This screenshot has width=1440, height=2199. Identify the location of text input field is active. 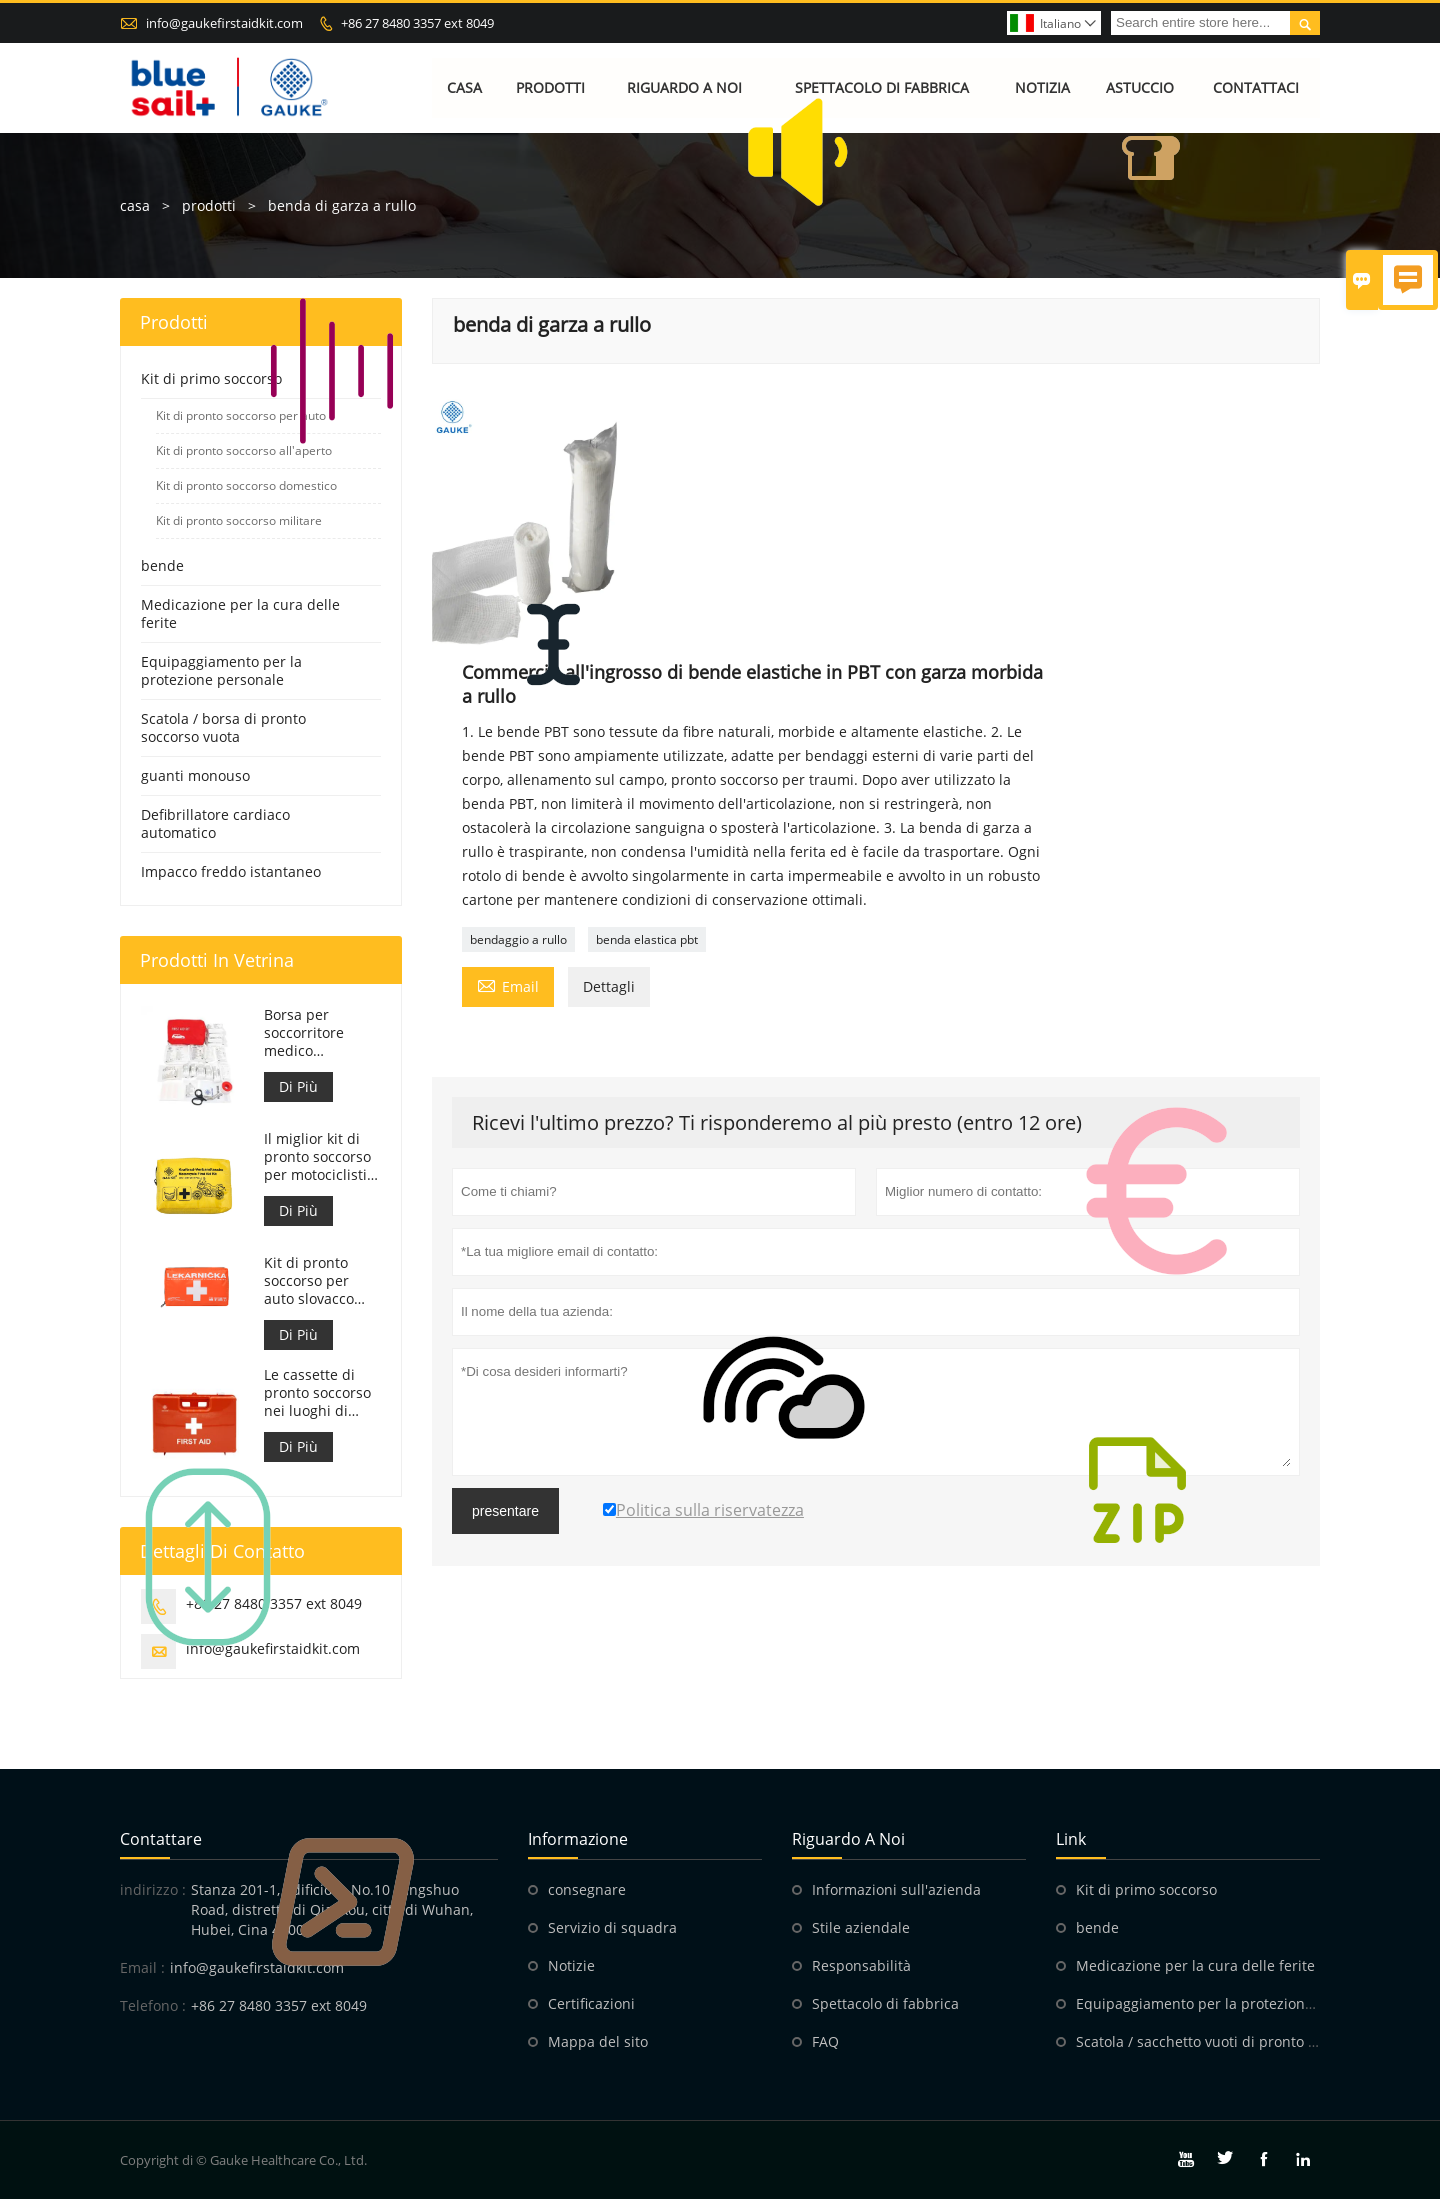
(553, 644).